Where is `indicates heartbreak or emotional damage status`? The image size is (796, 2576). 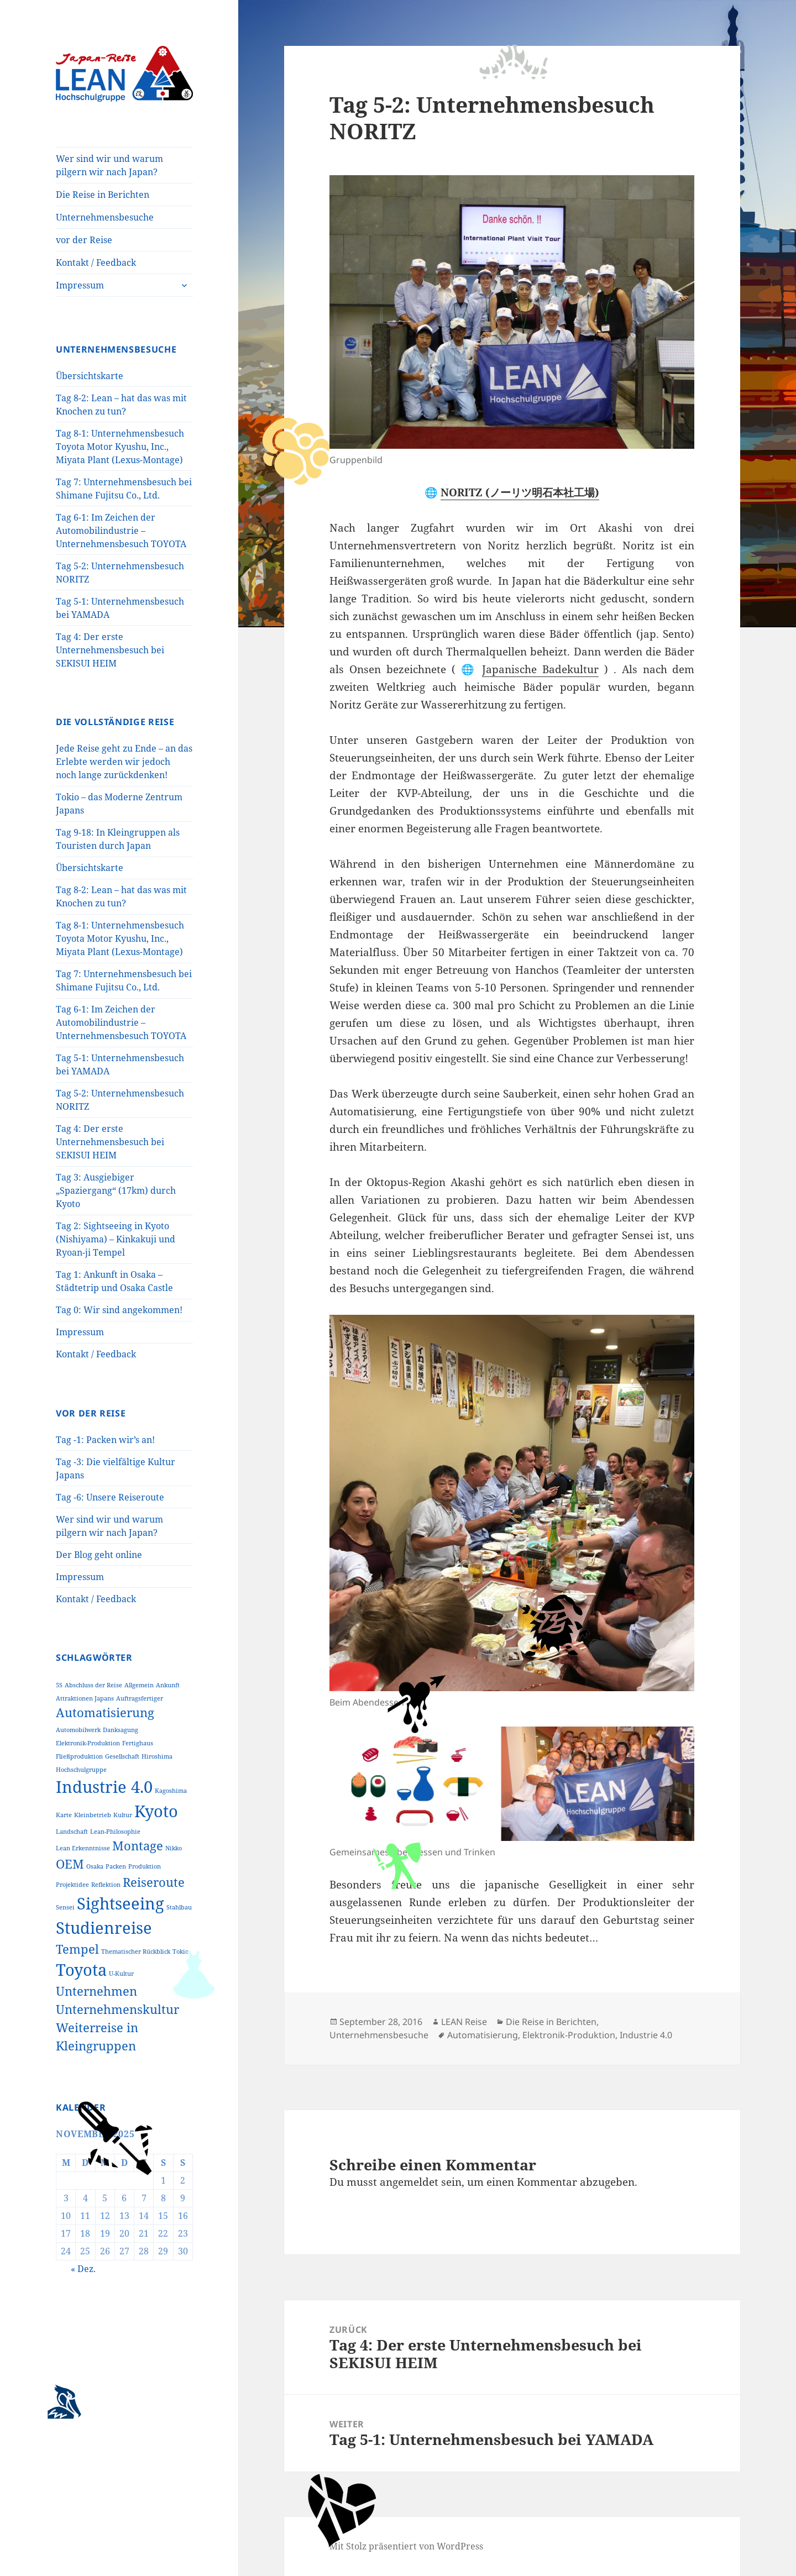 indicates heartbreak or emotional damage status is located at coordinates (417, 1704).